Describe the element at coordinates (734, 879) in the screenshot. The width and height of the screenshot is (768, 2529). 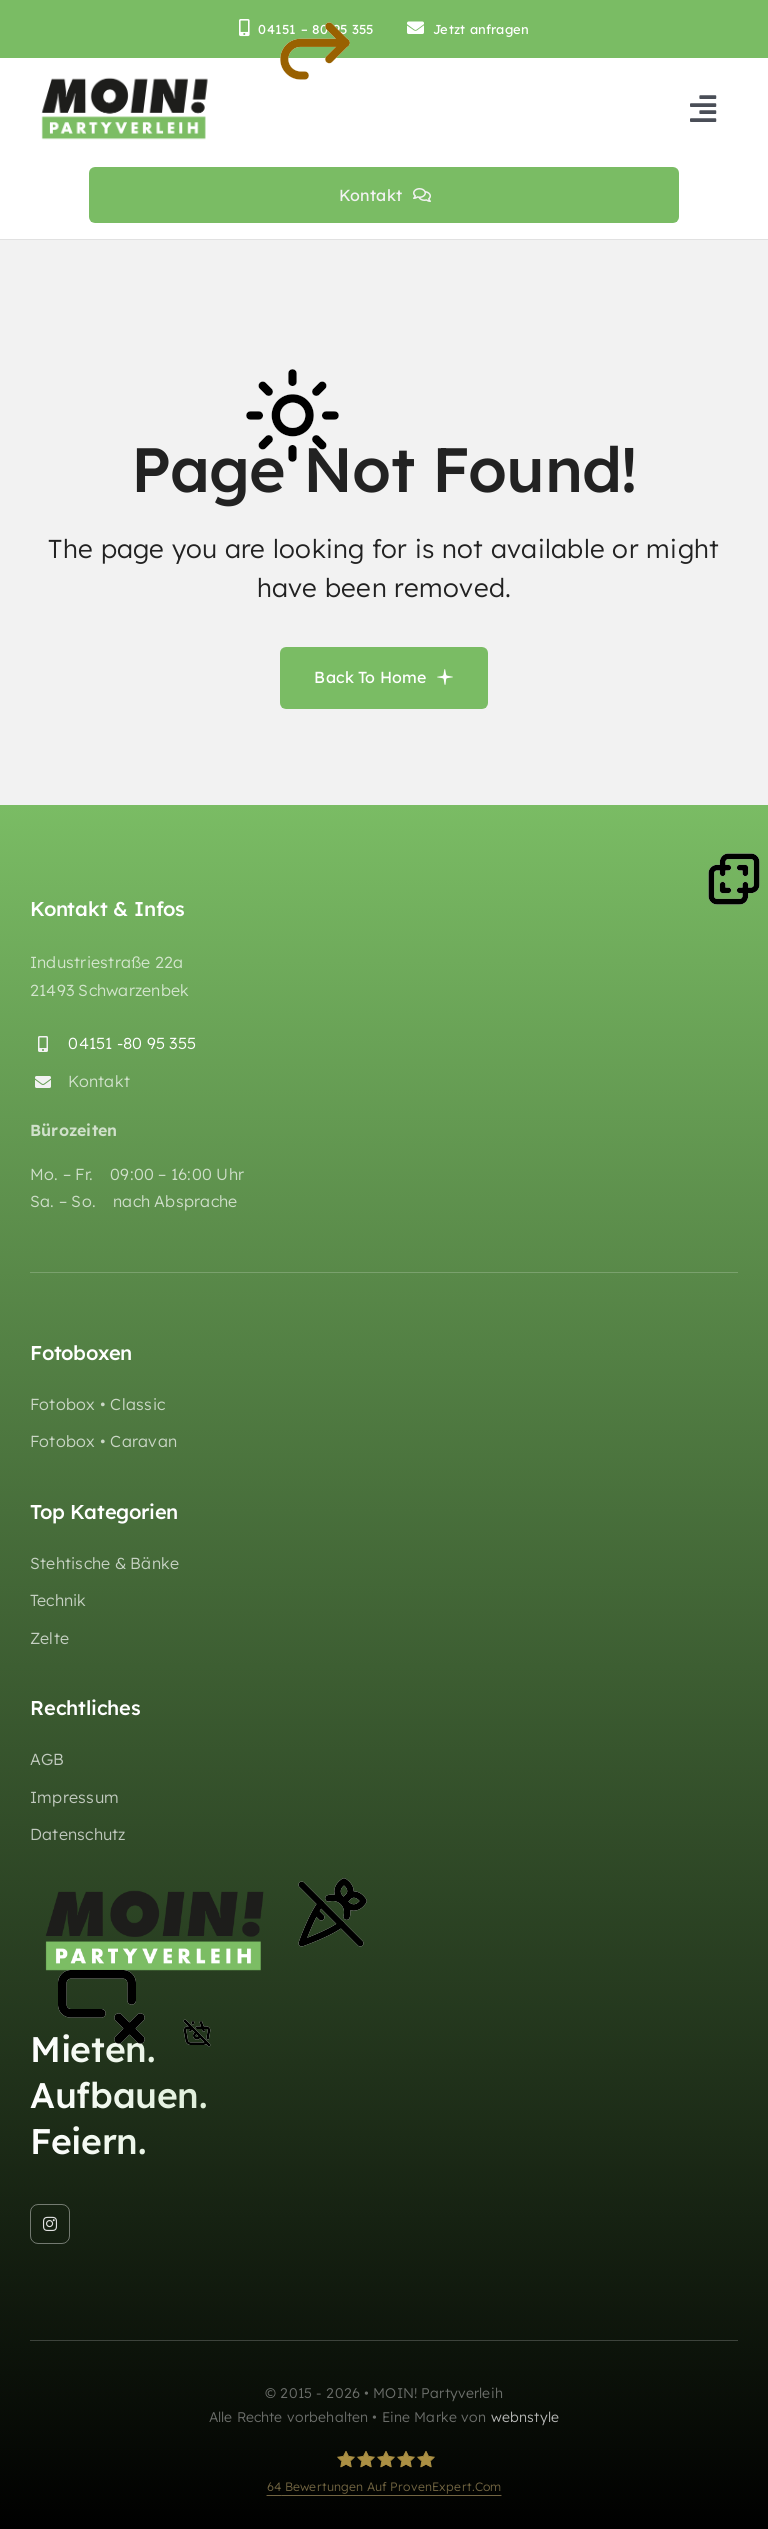
I see `apply layer difference blend mode` at that location.